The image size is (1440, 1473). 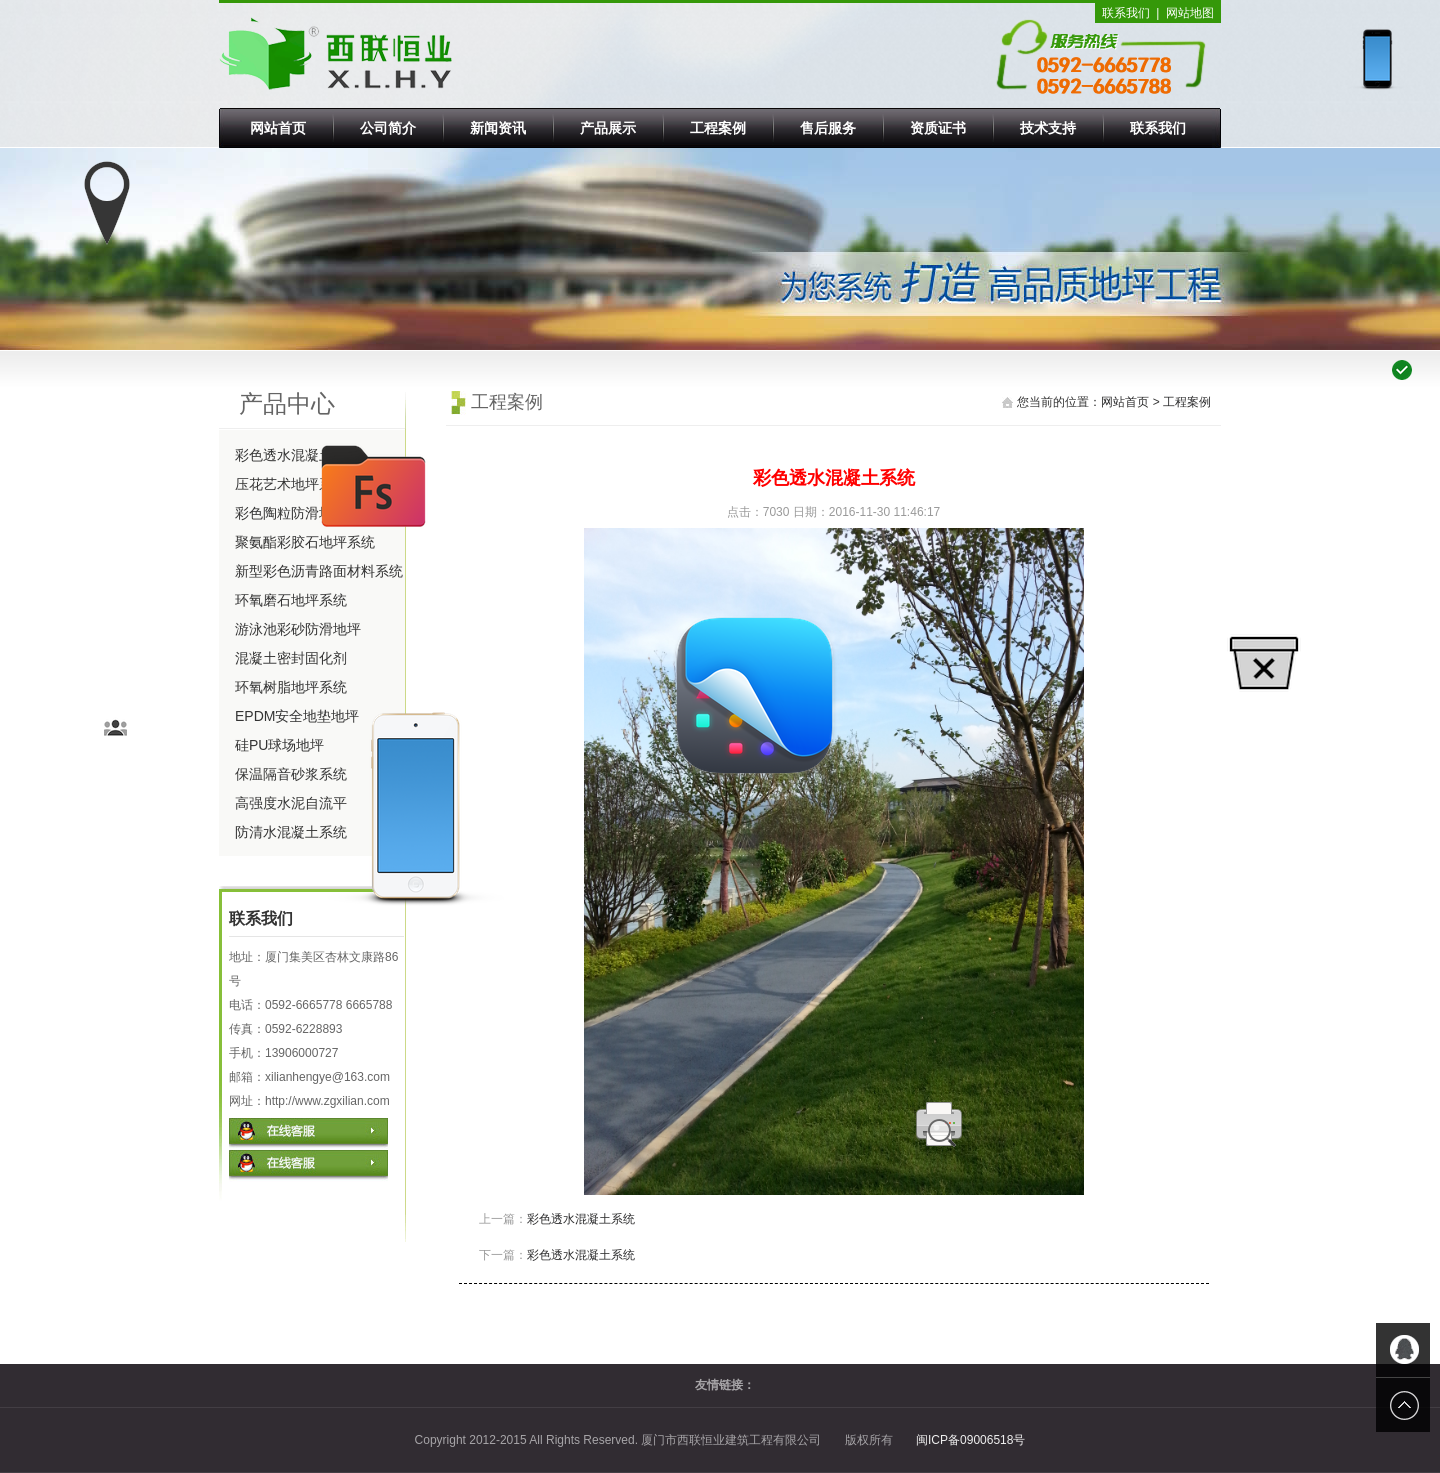 What do you see at coordinates (939, 1124) in the screenshot?
I see `preview document before printing` at bounding box center [939, 1124].